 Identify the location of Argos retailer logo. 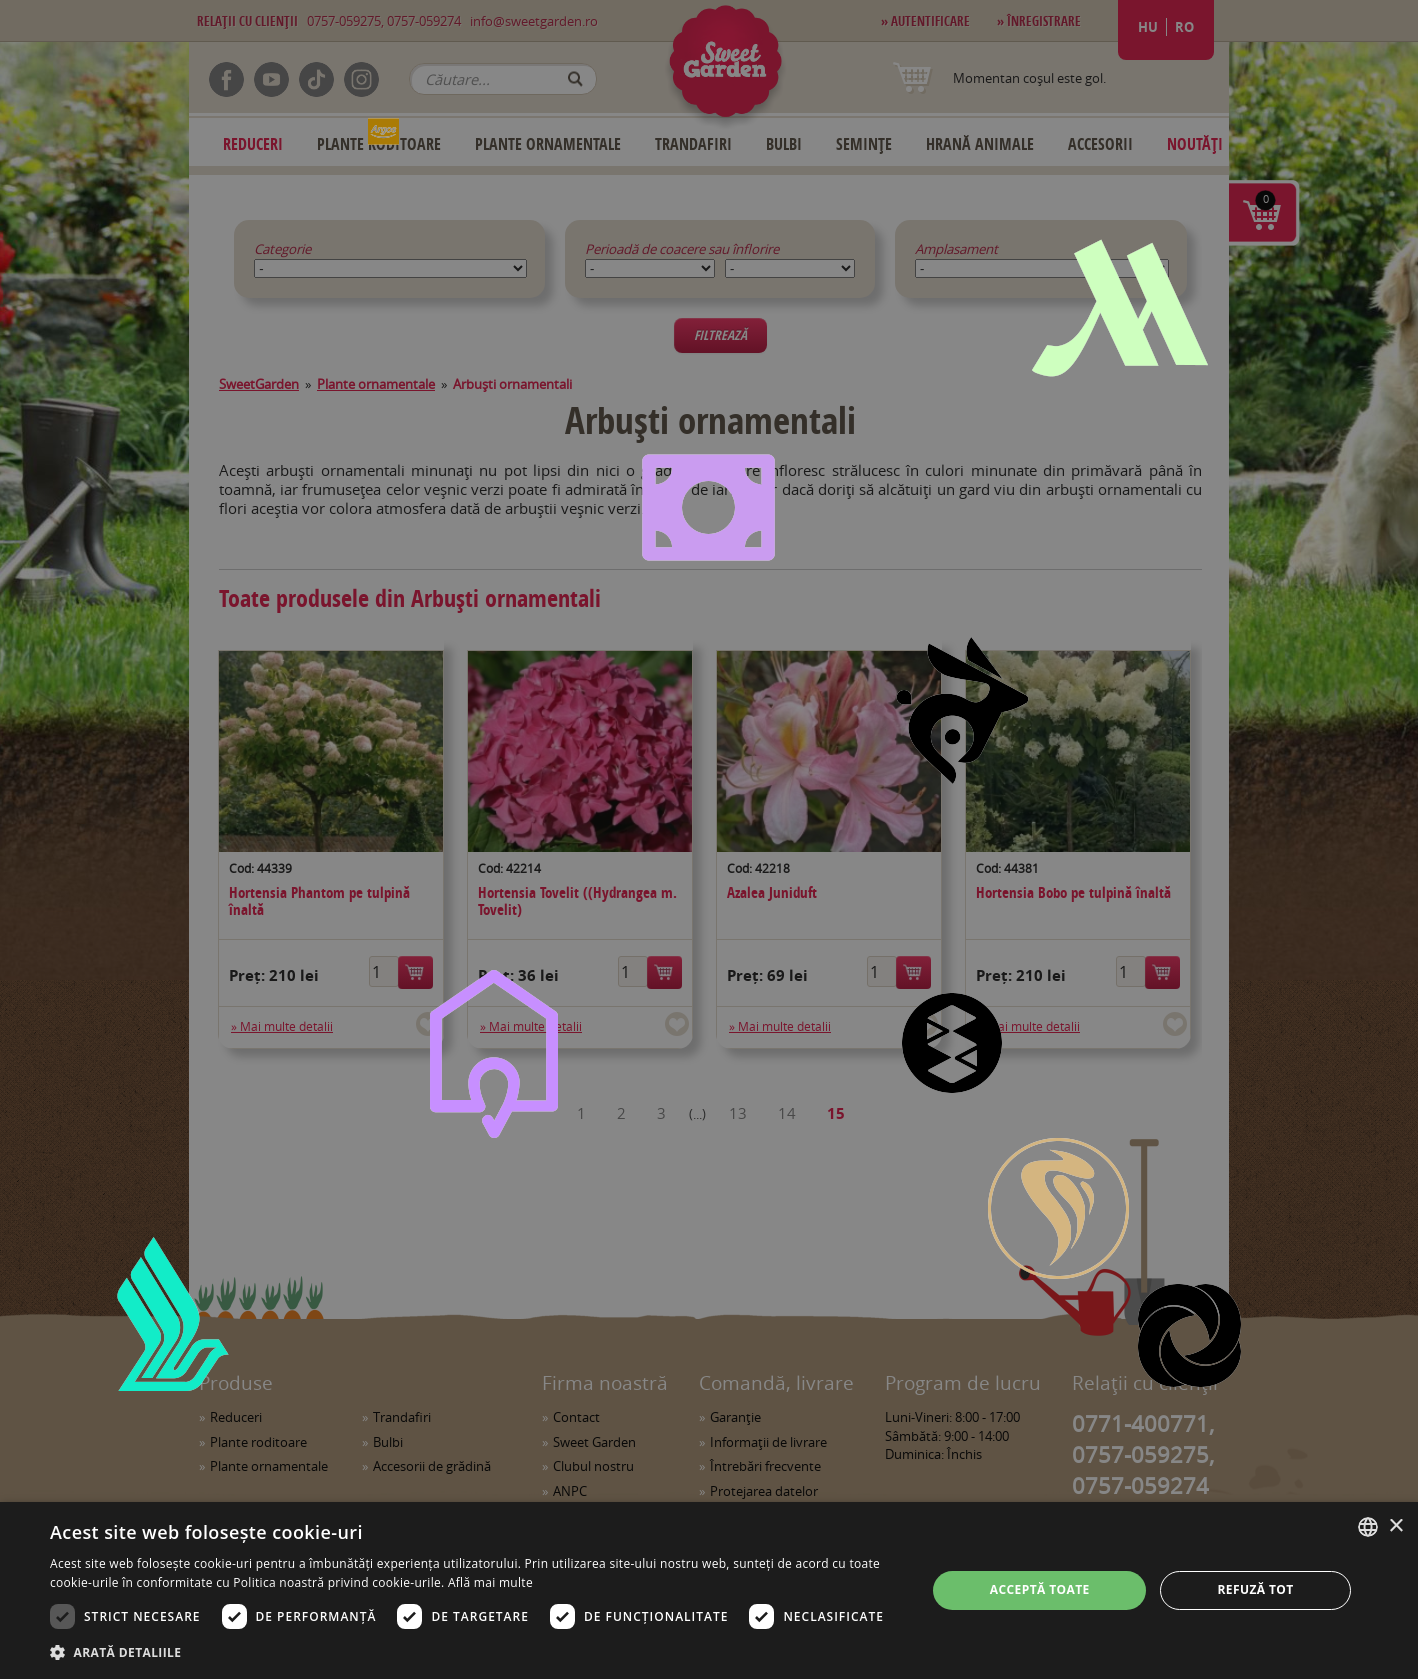
(383, 131).